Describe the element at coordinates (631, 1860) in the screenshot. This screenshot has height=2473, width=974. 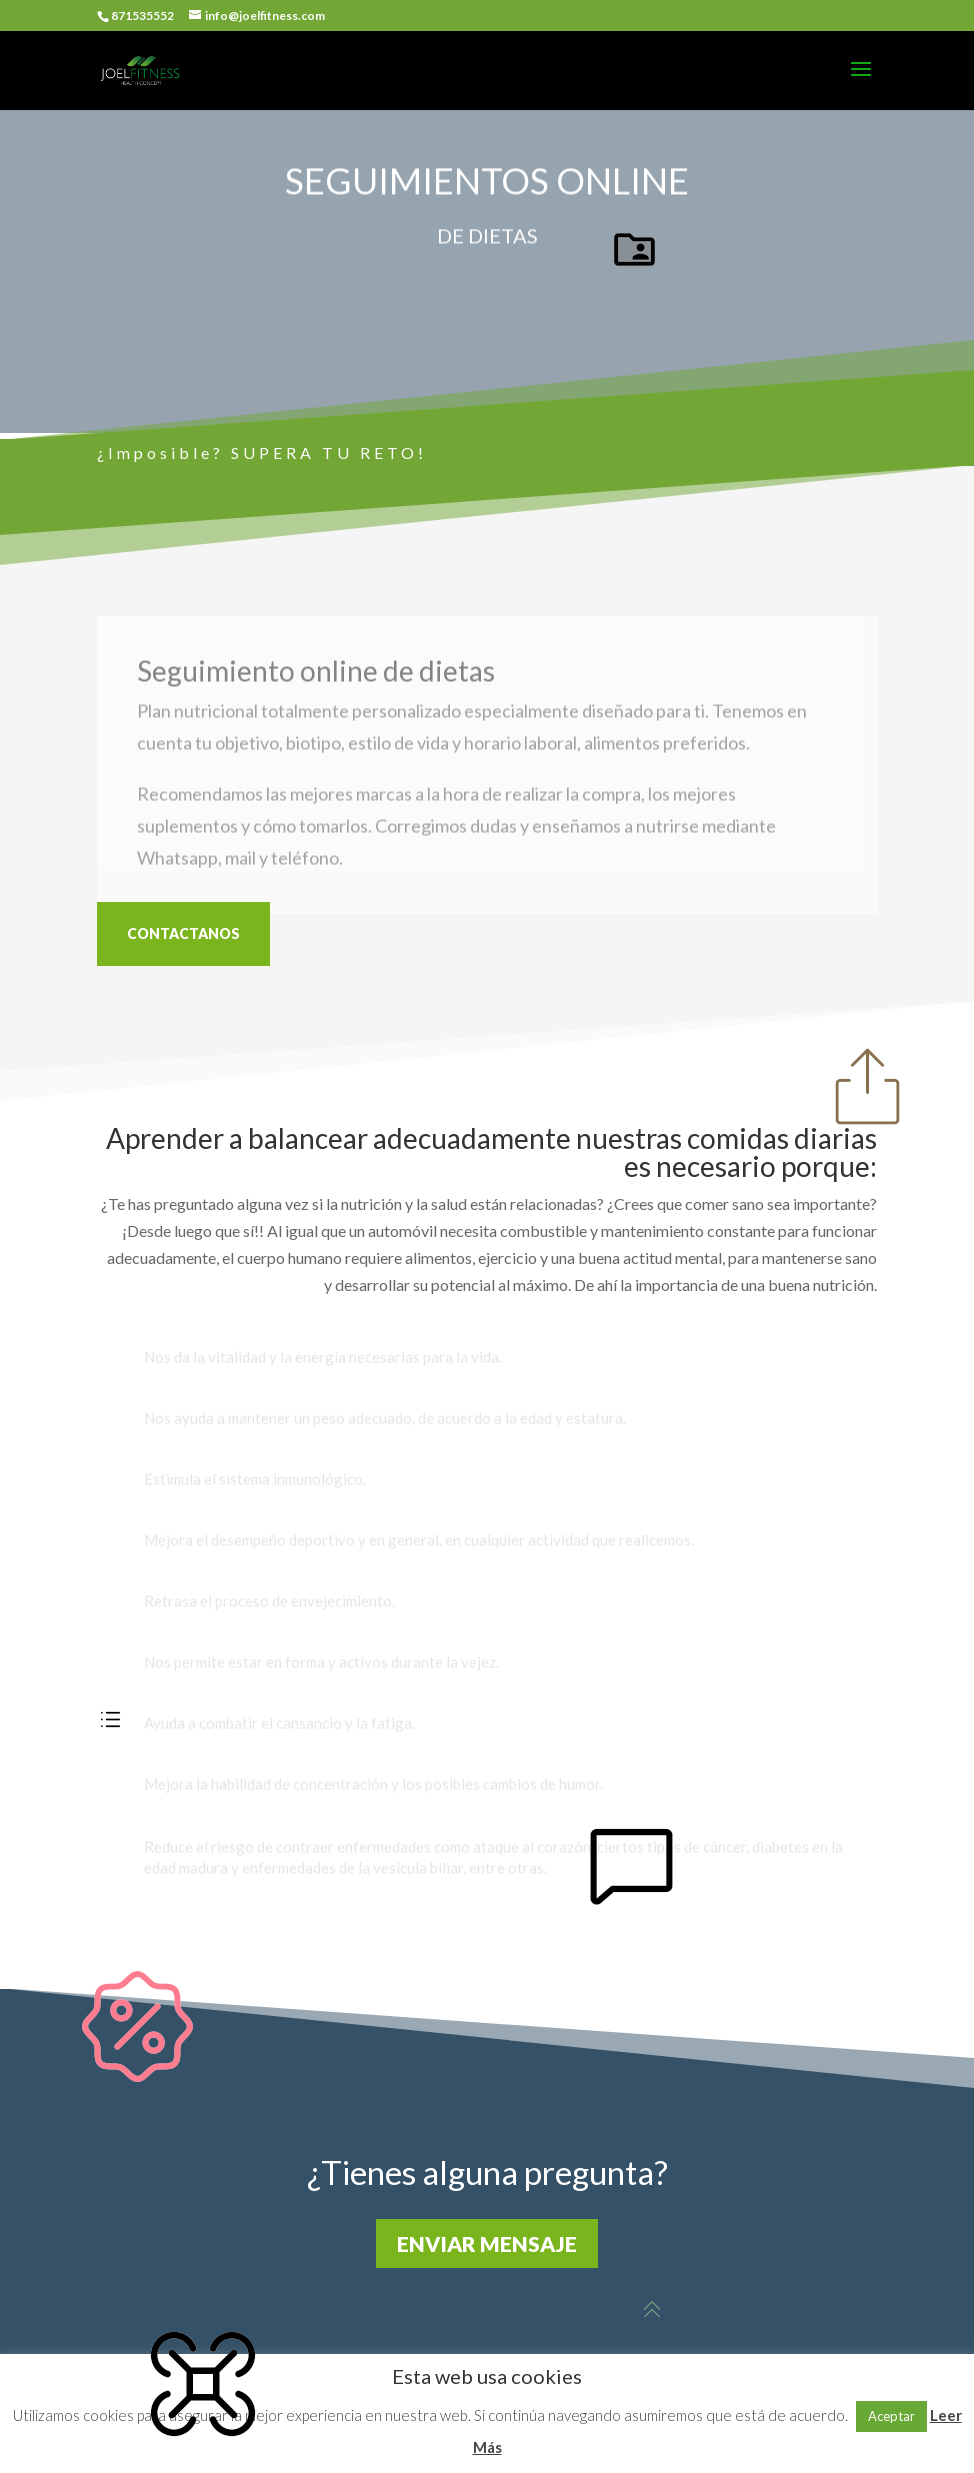
I see `open chat or messaging` at that location.